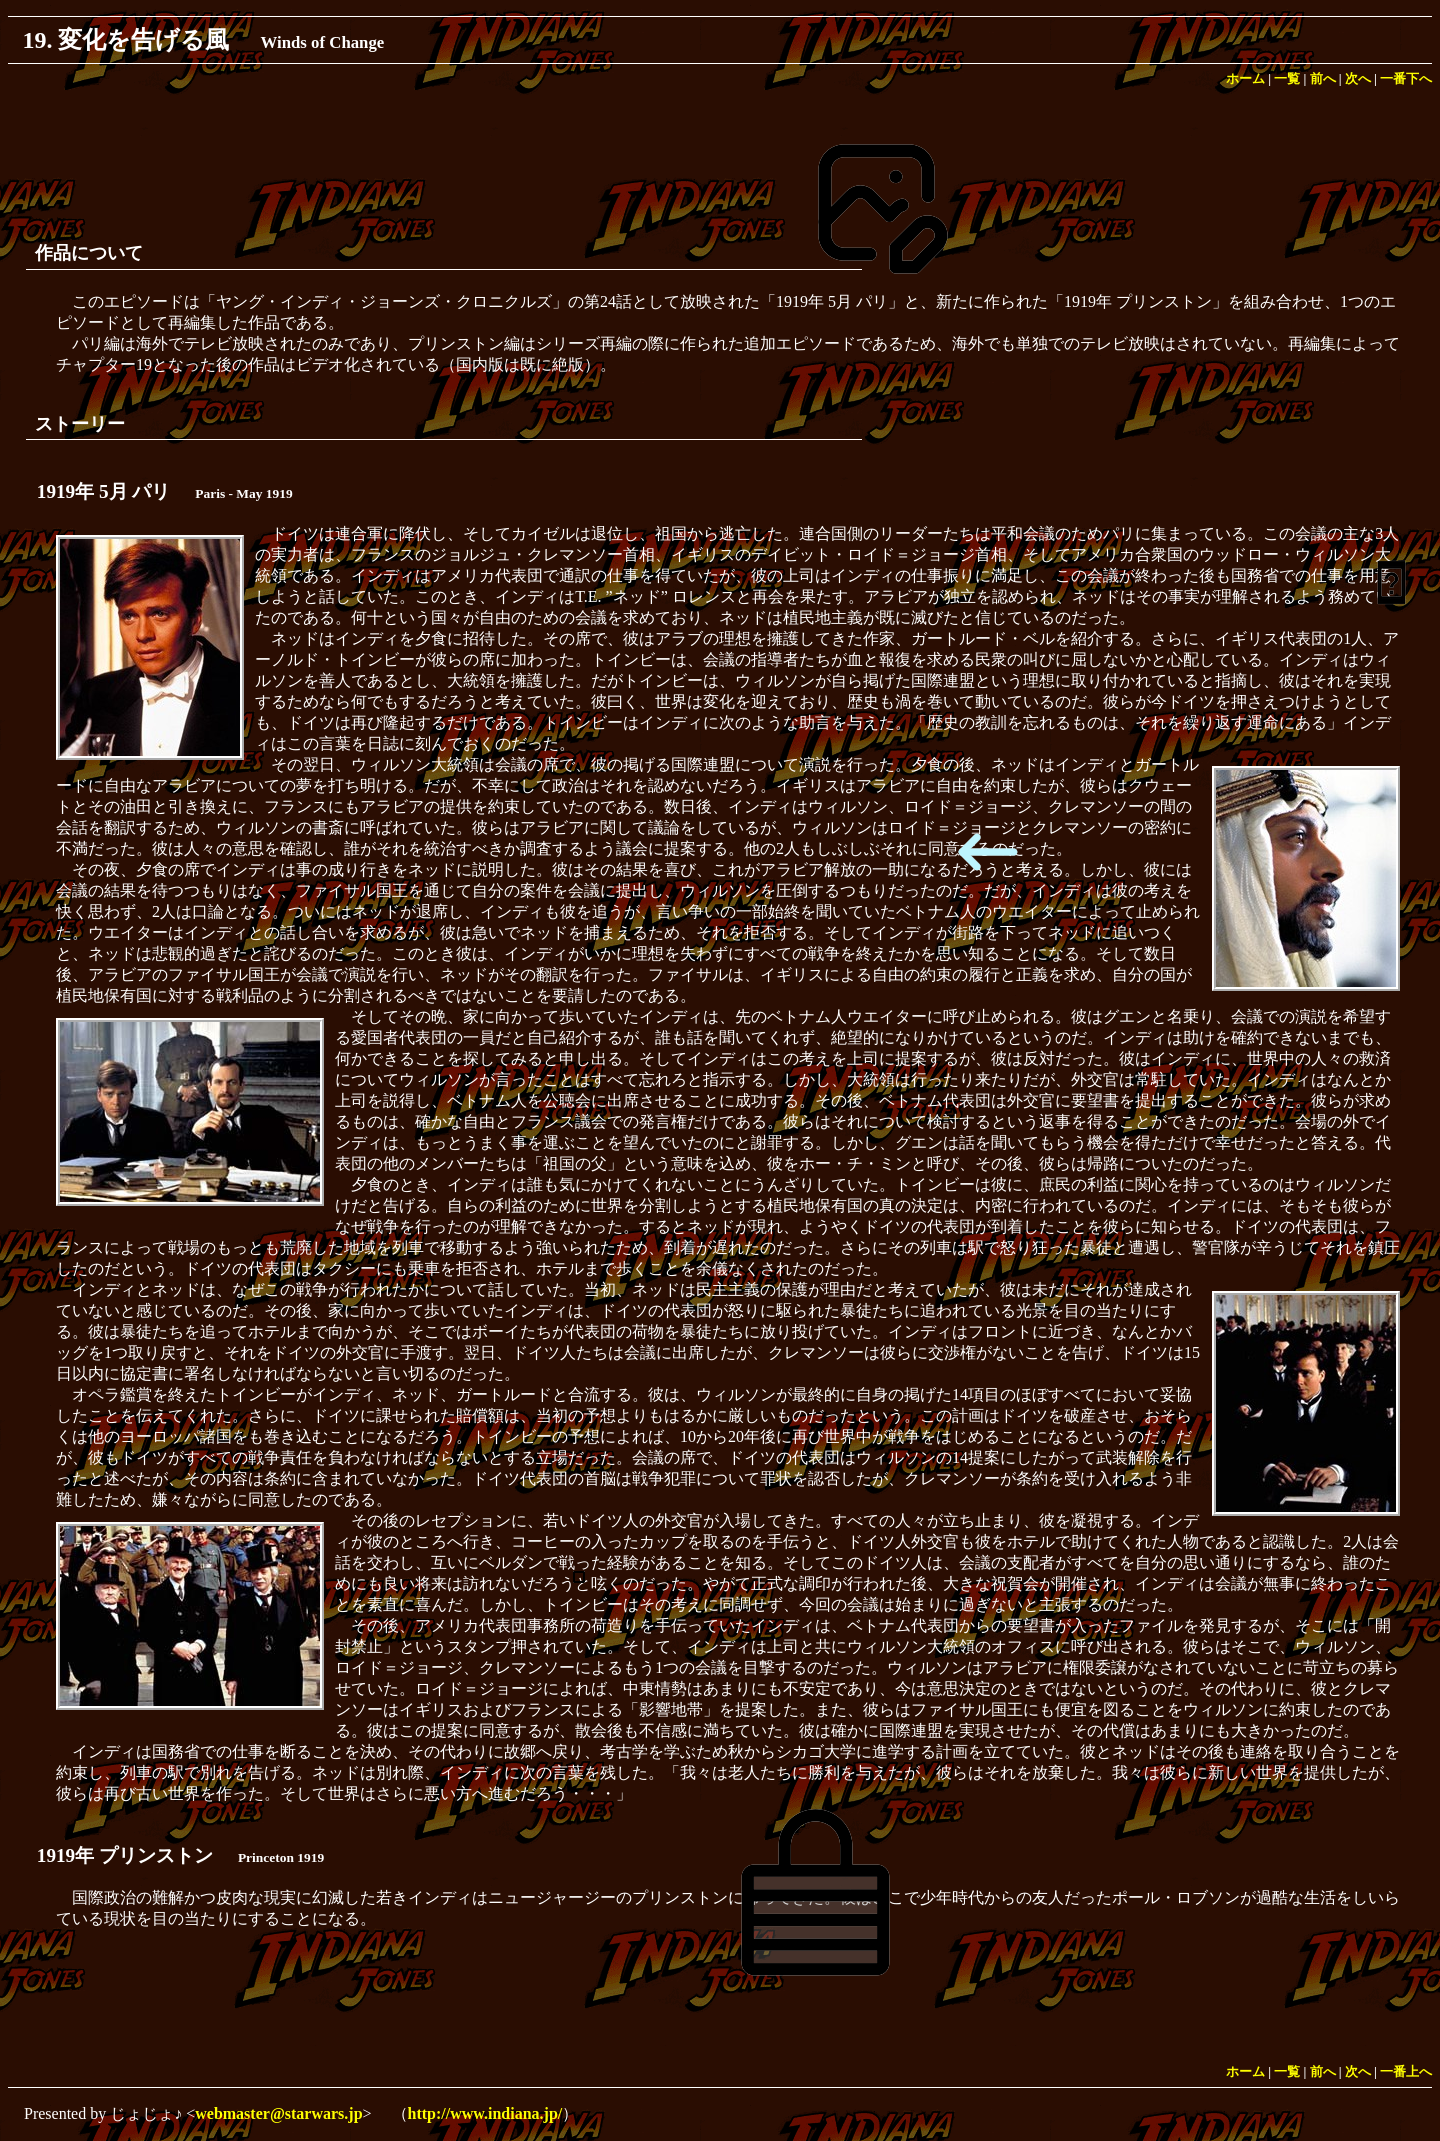  I want to click on indicates secure or encrypted content, so click(815, 1901).